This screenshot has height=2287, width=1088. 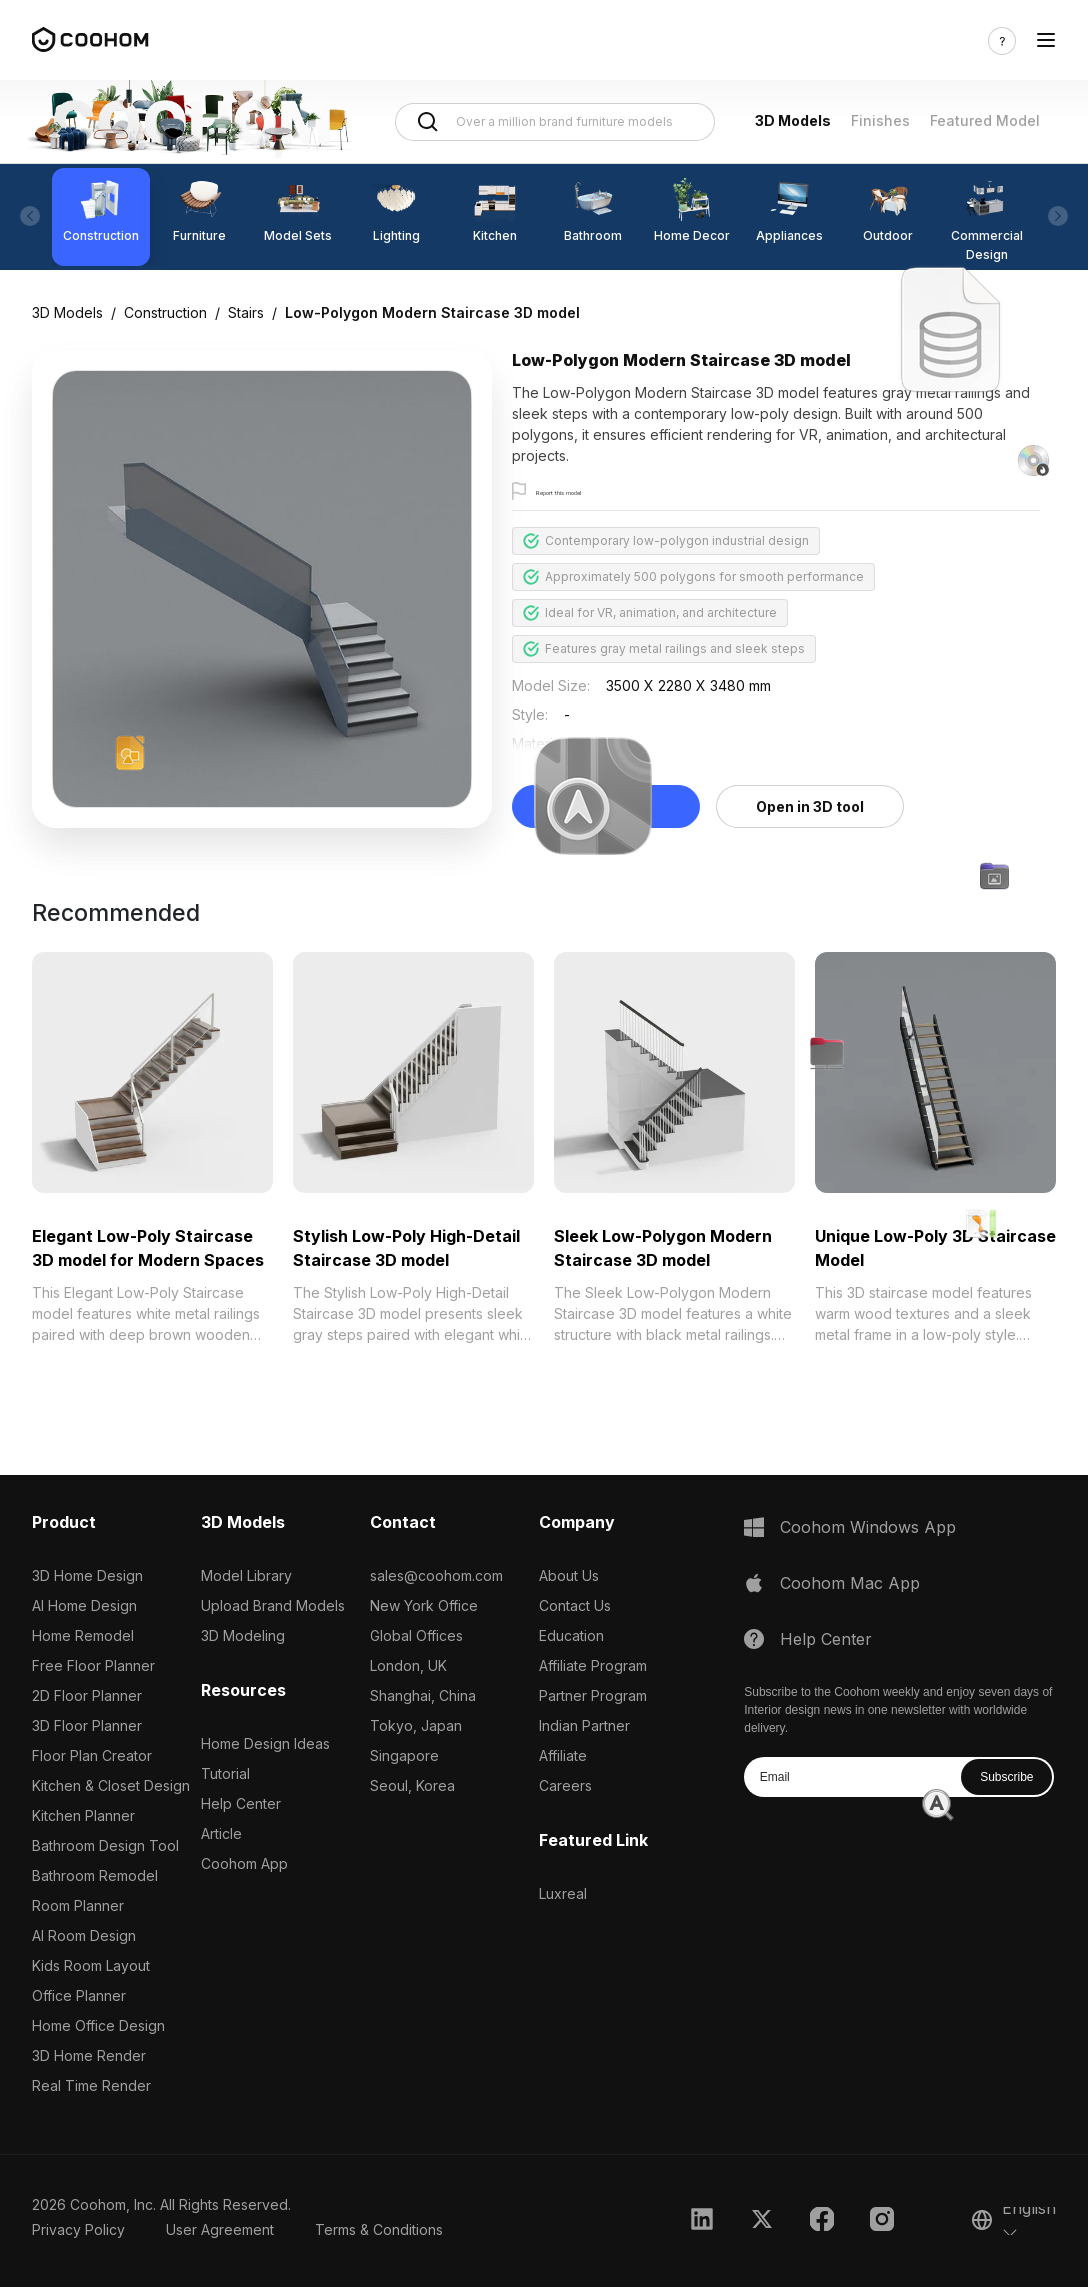 What do you see at coordinates (130, 753) in the screenshot?
I see `open libreoffice draw application` at bounding box center [130, 753].